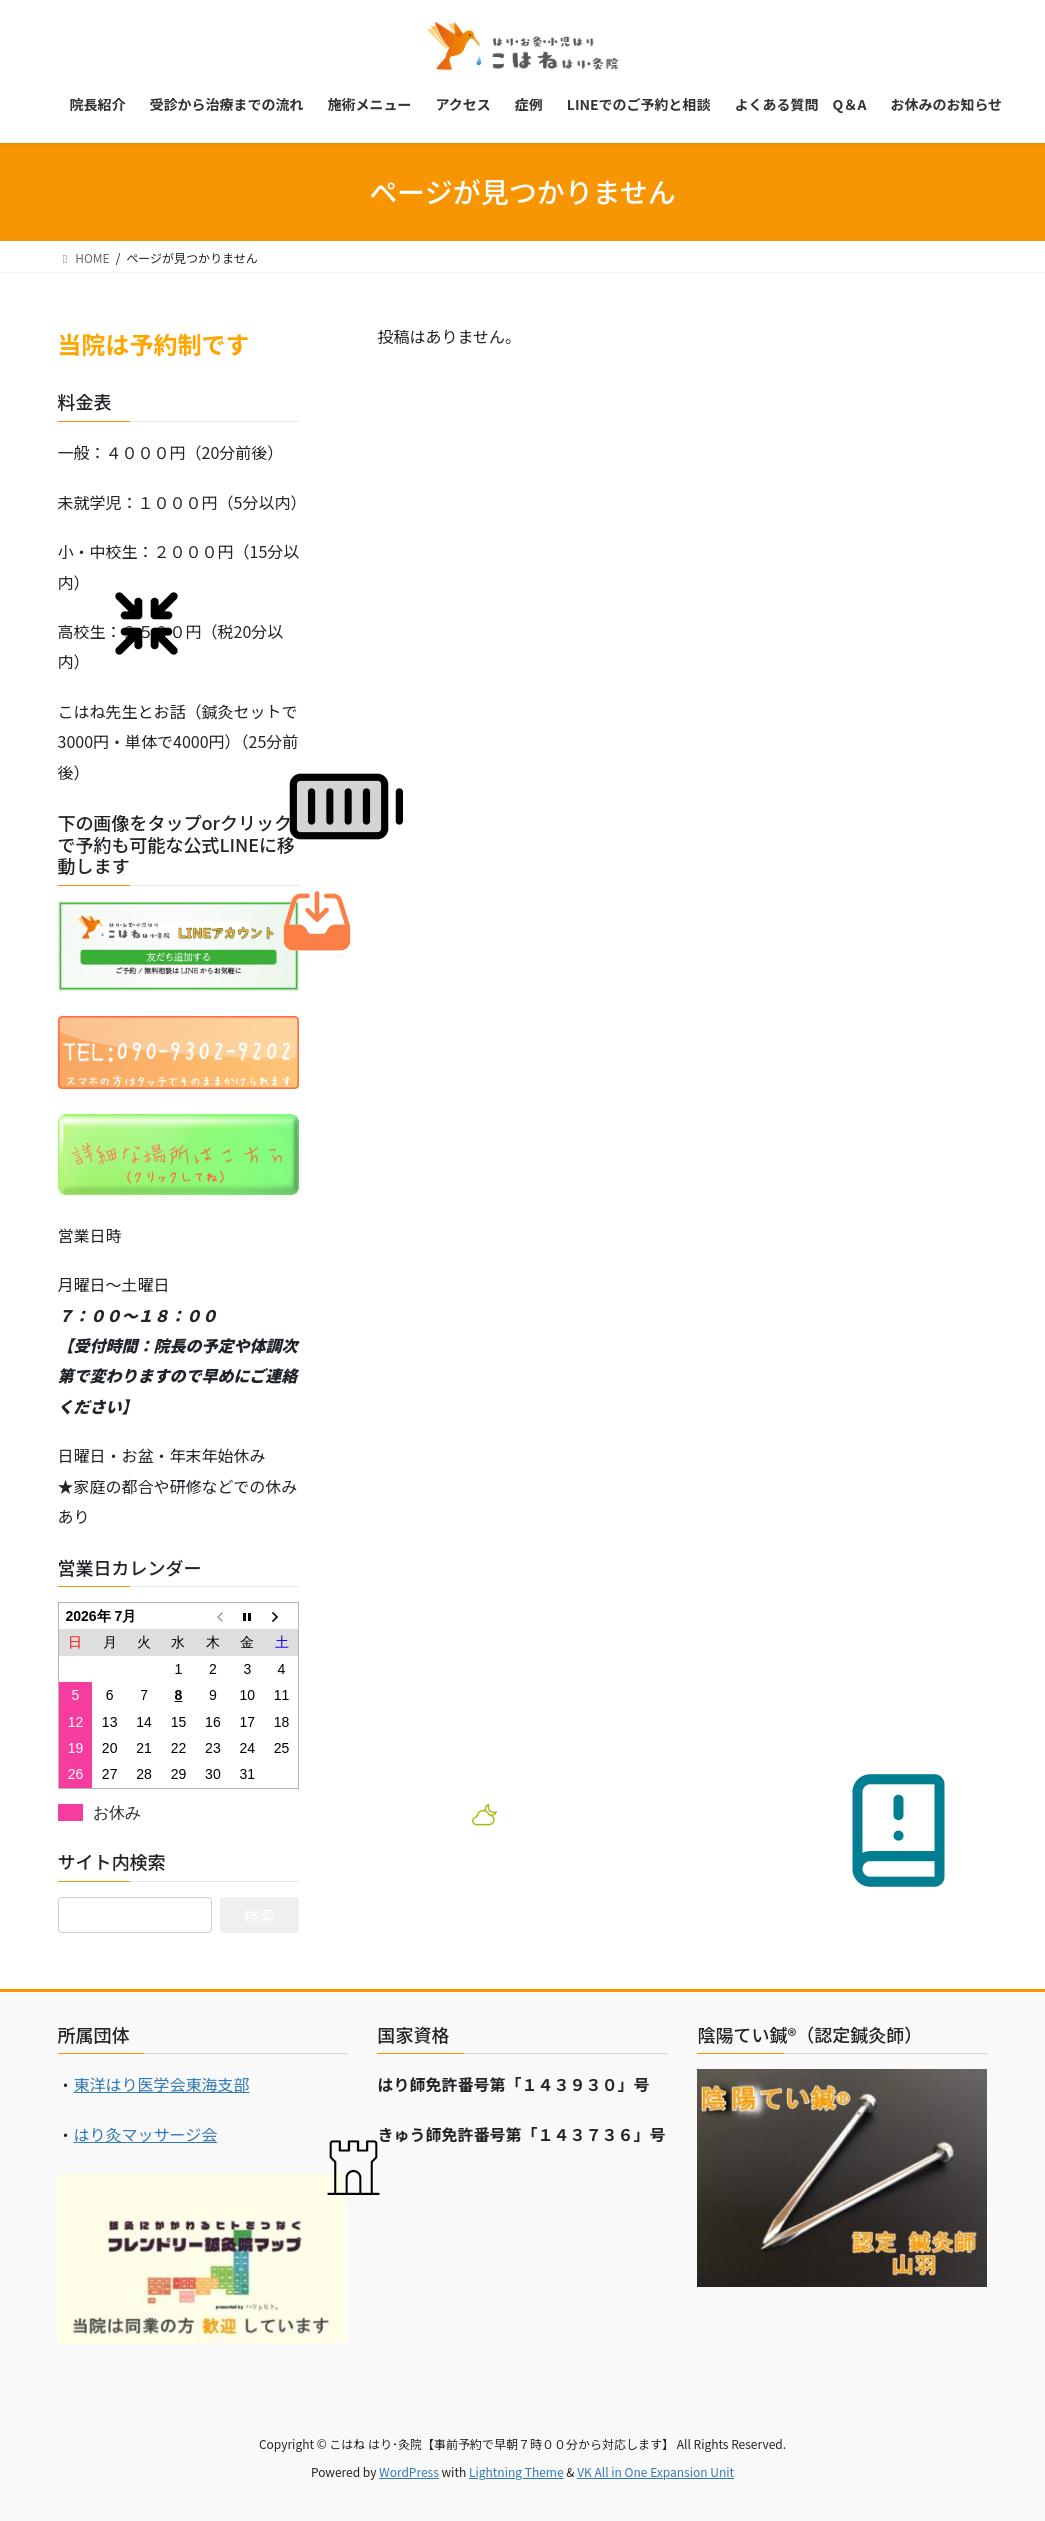 Image resolution: width=1045 pixels, height=2521 pixels. Describe the element at coordinates (353, 2166) in the screenshot. I see `access castle or fortress-themed content` at that location.